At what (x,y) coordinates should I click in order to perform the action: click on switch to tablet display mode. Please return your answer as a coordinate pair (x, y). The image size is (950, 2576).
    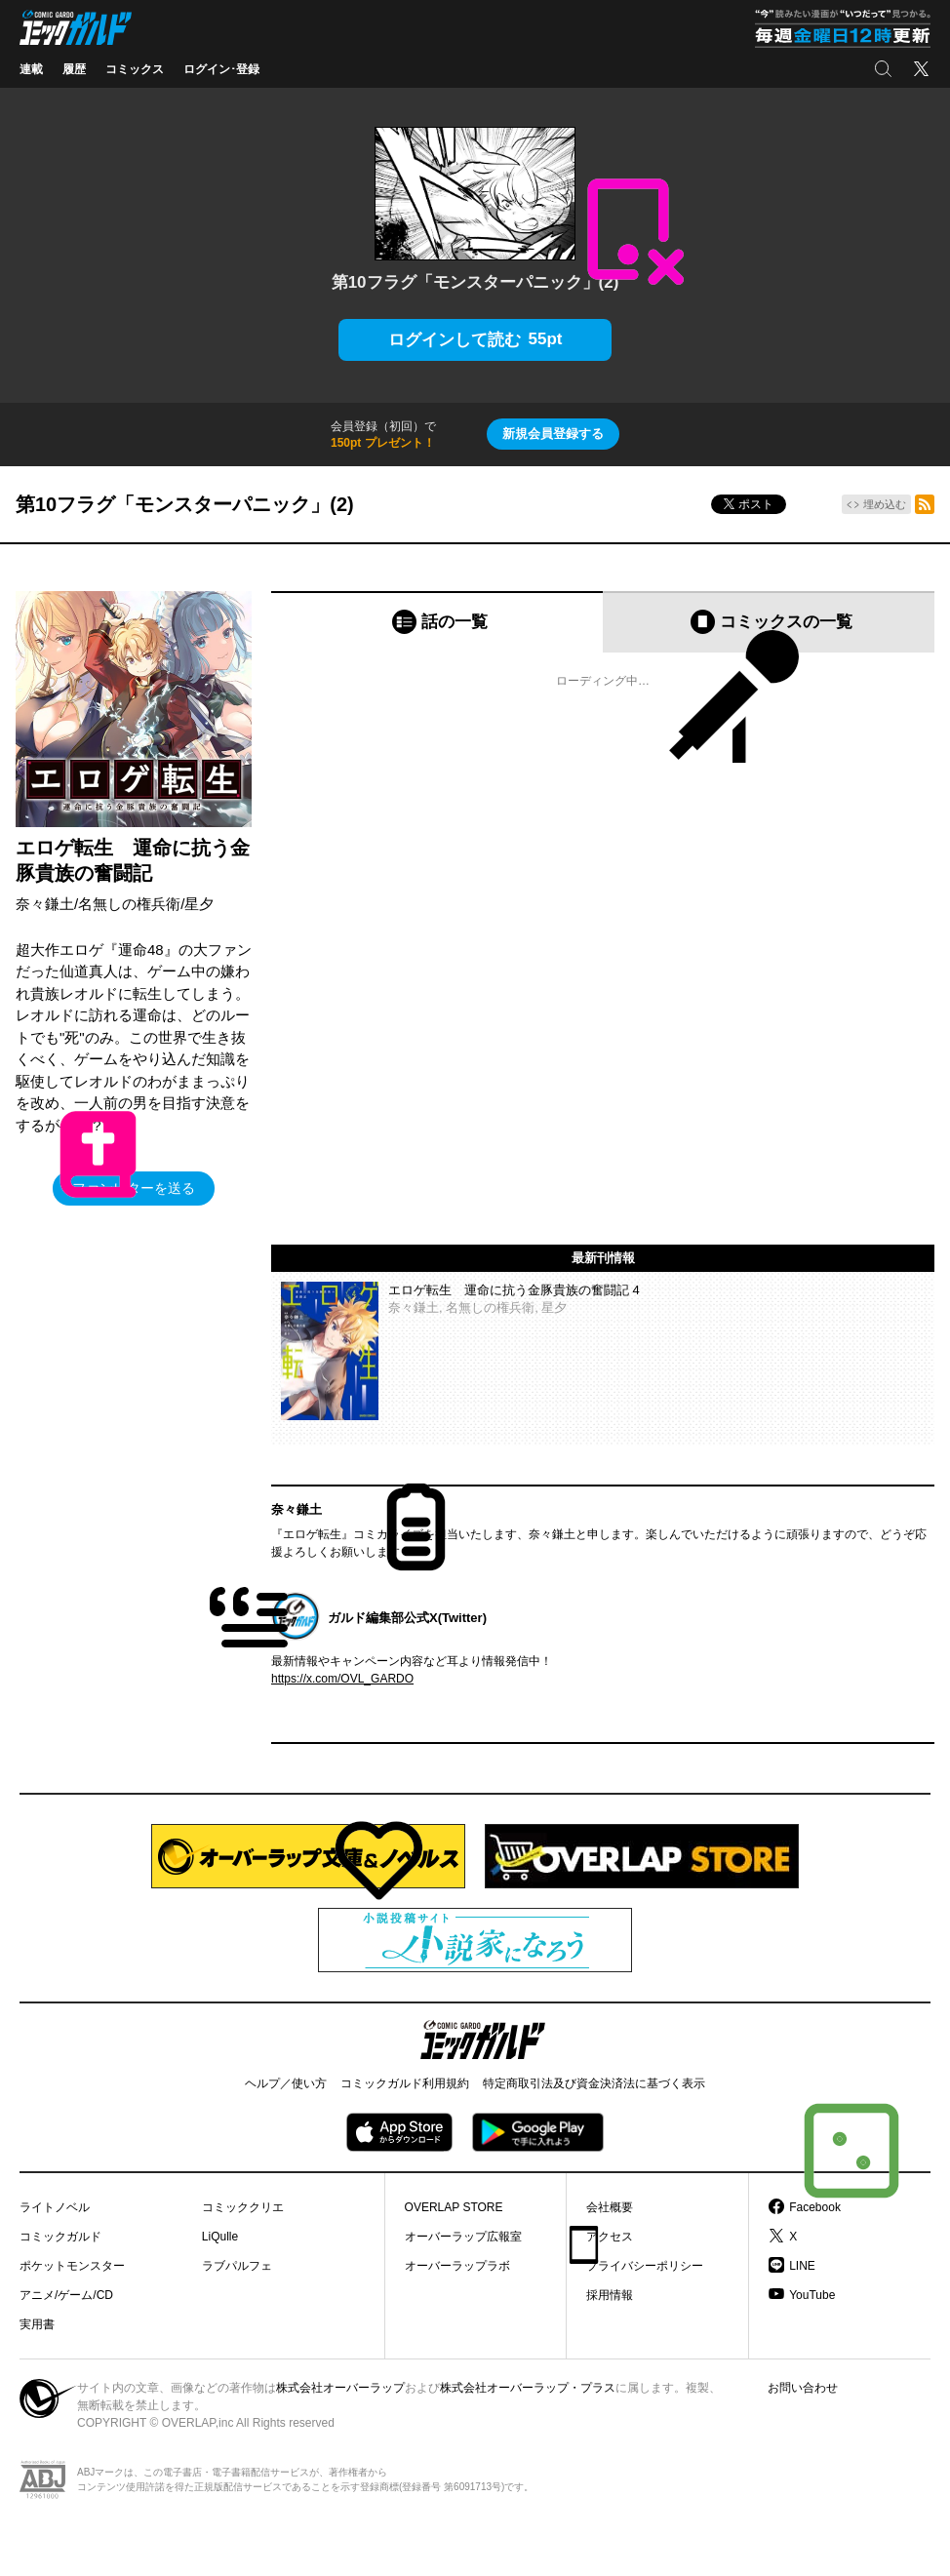
    Looking at the image, I should click on (583, 2244).